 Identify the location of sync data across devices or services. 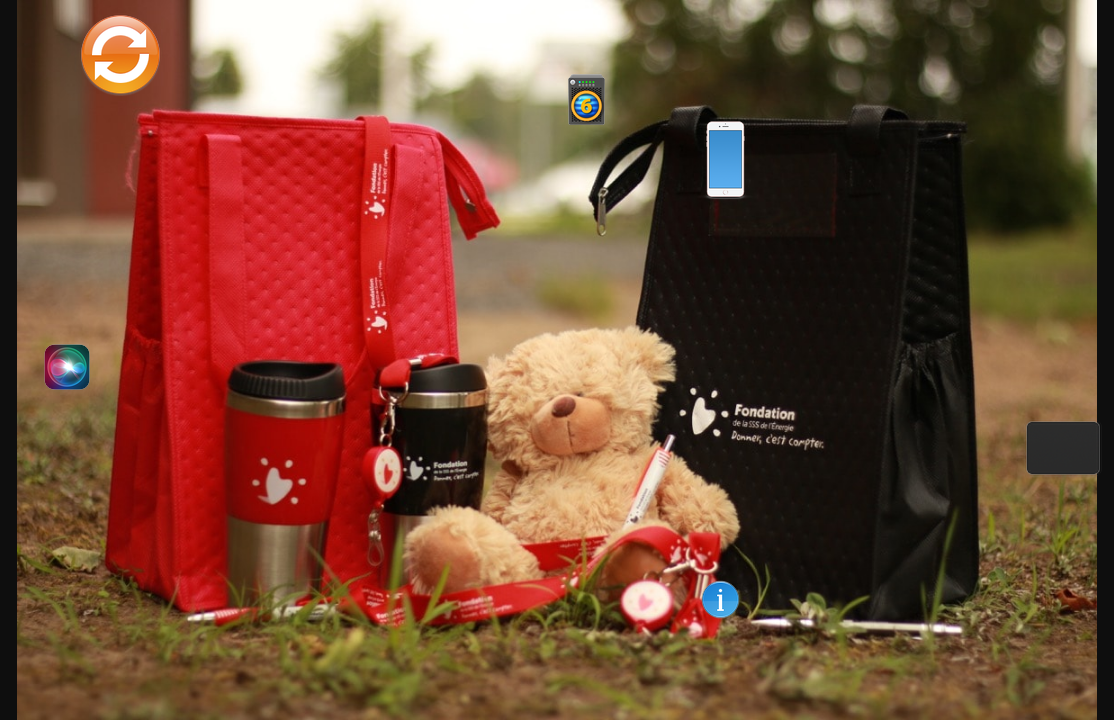
(120, 54).